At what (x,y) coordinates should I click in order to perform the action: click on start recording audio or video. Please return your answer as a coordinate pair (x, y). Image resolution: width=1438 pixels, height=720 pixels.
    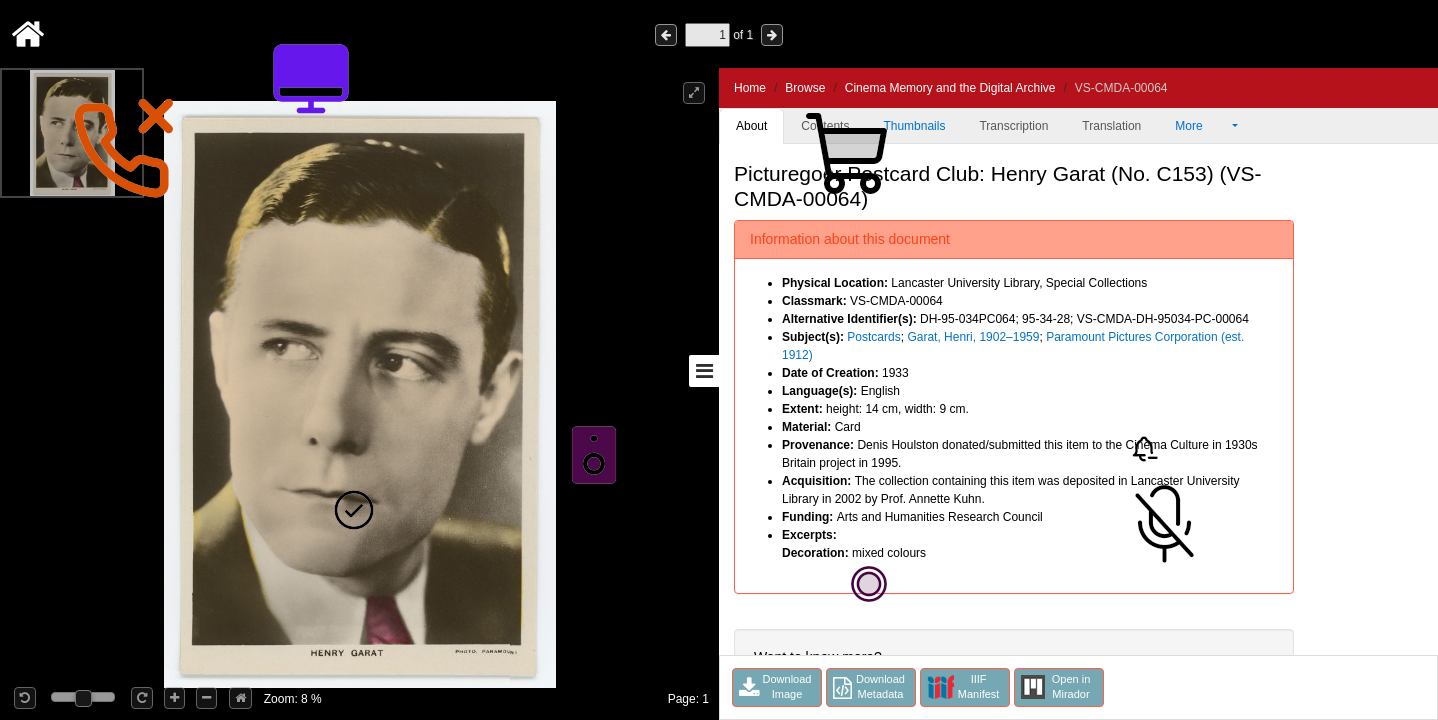
    Looking at the image, I should click on (869, 584).